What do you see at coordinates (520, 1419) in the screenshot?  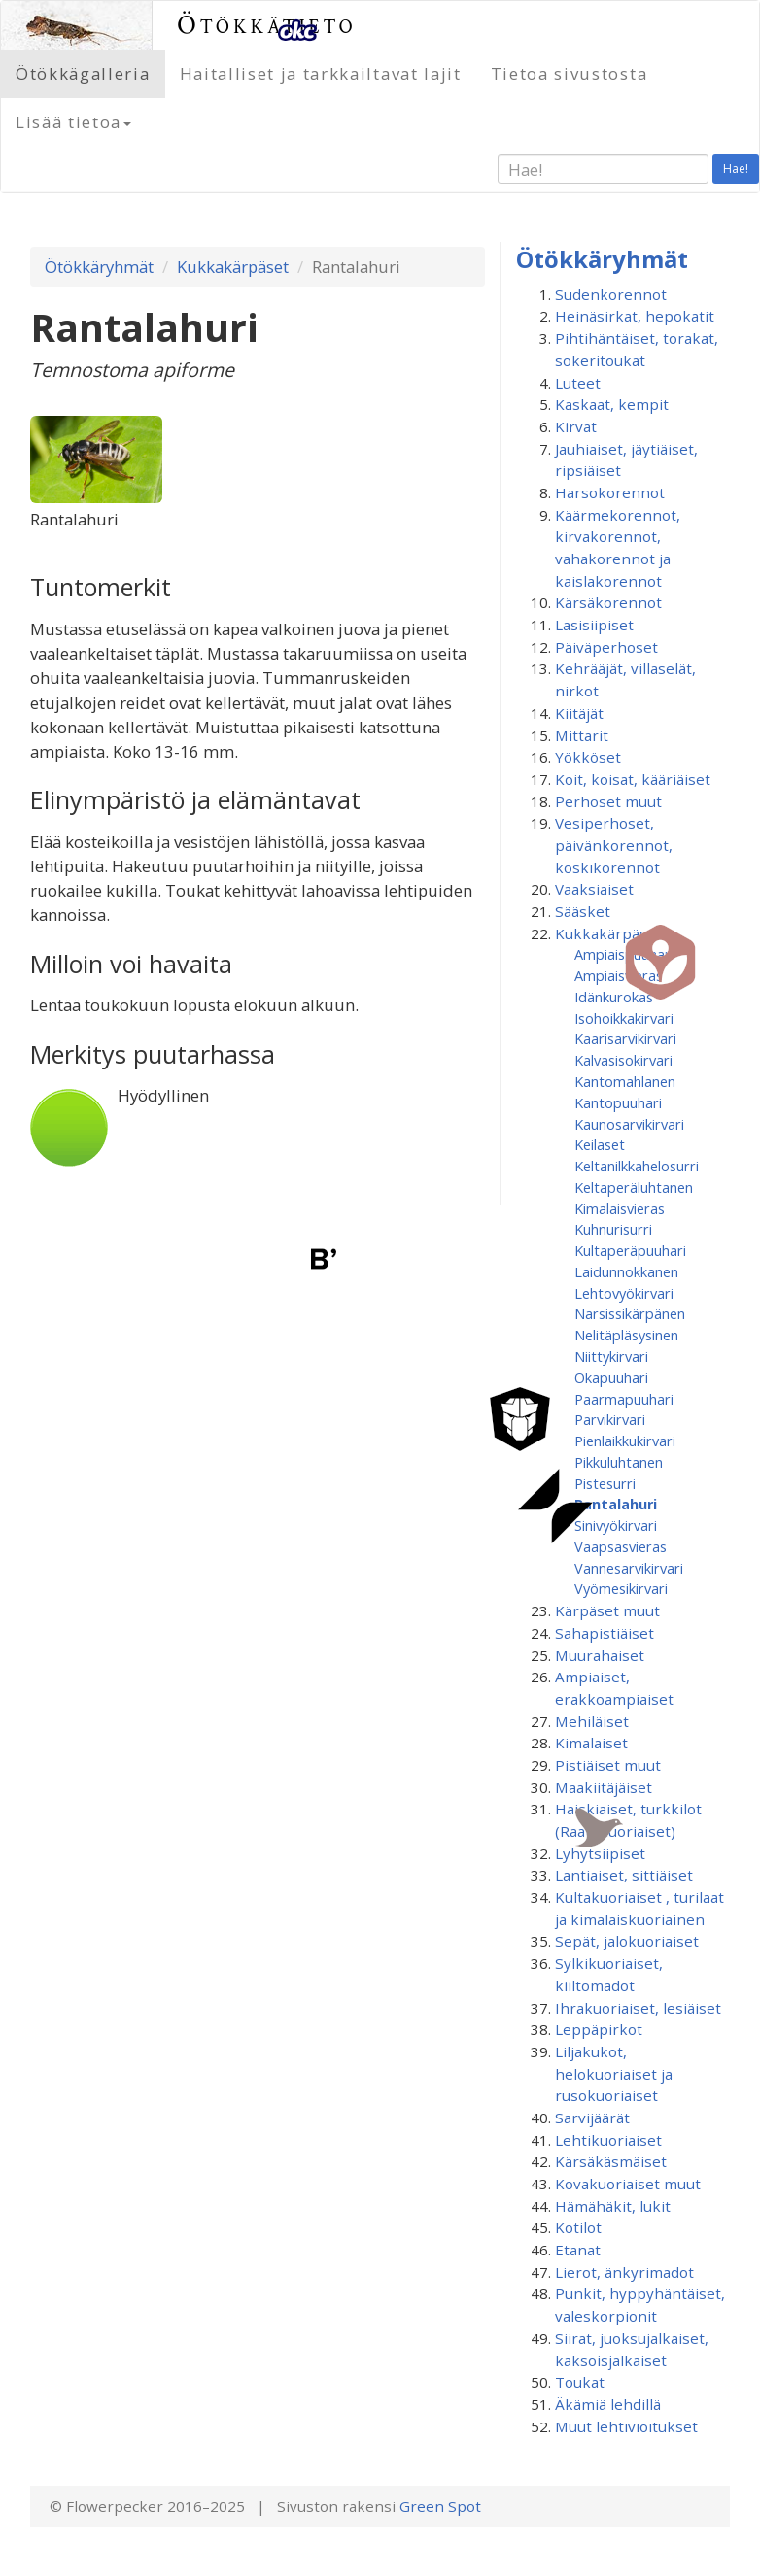 I see `primeng angular ui component library logo` at bounding box center [520, 1419].